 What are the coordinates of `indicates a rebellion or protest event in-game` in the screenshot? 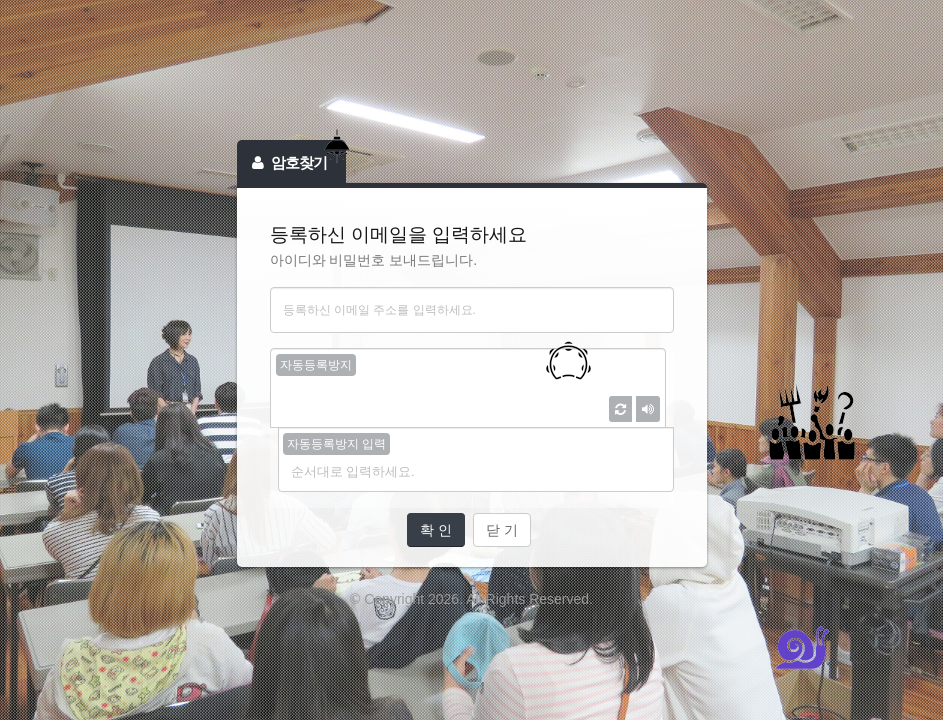 It's located at (812, 417).